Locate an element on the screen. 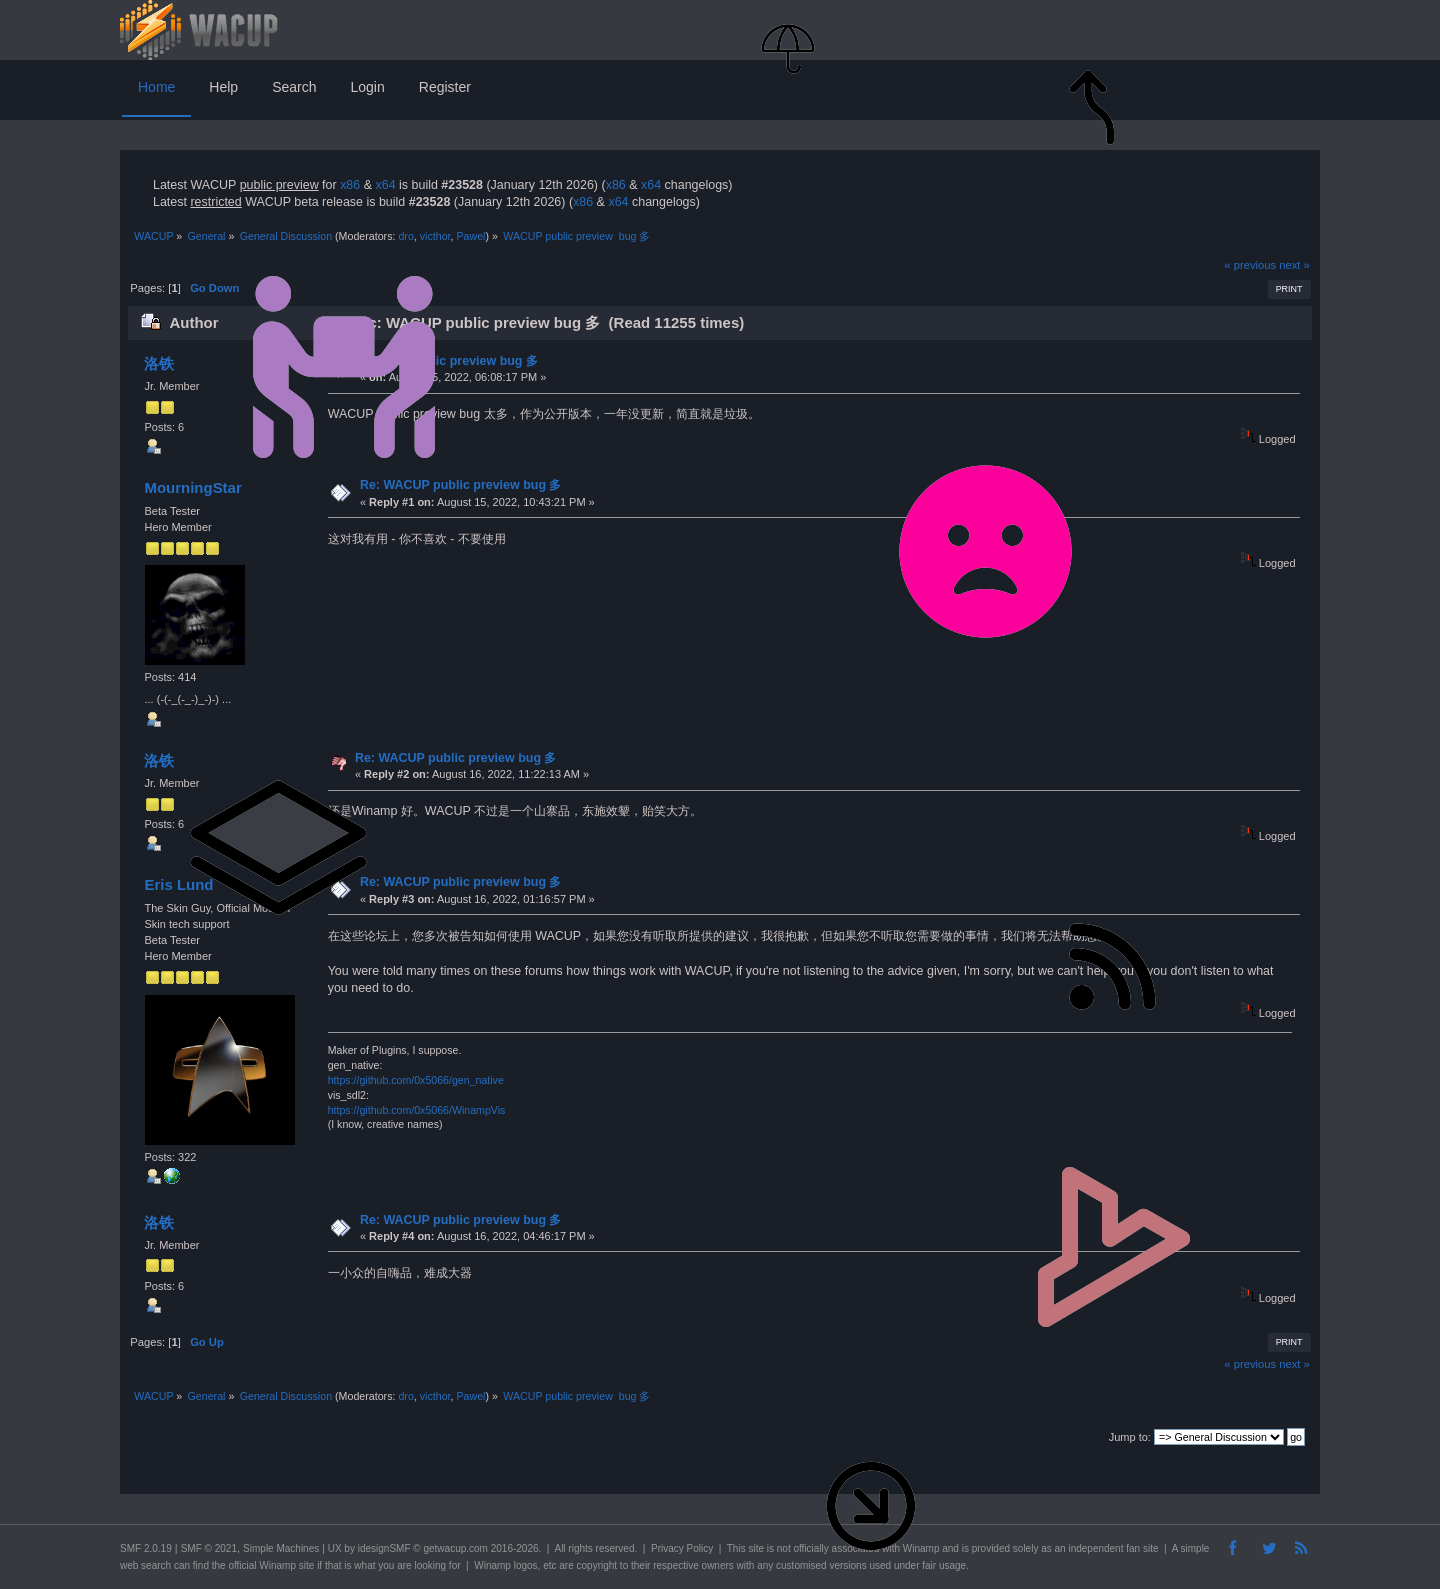 The height and width of the screenshot is (1589, 1440). open yatse remote control app is located at coordinates (1110, 1247).